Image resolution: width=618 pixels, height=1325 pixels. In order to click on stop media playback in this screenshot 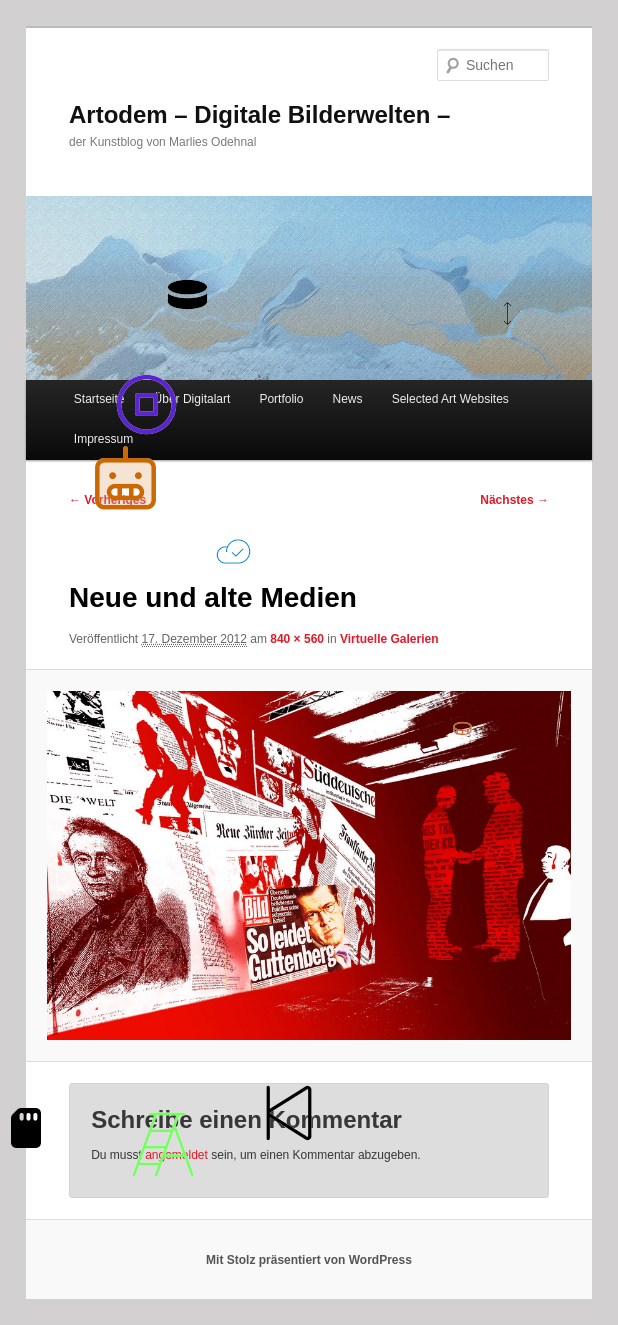, I will do `click(146, 404)`.